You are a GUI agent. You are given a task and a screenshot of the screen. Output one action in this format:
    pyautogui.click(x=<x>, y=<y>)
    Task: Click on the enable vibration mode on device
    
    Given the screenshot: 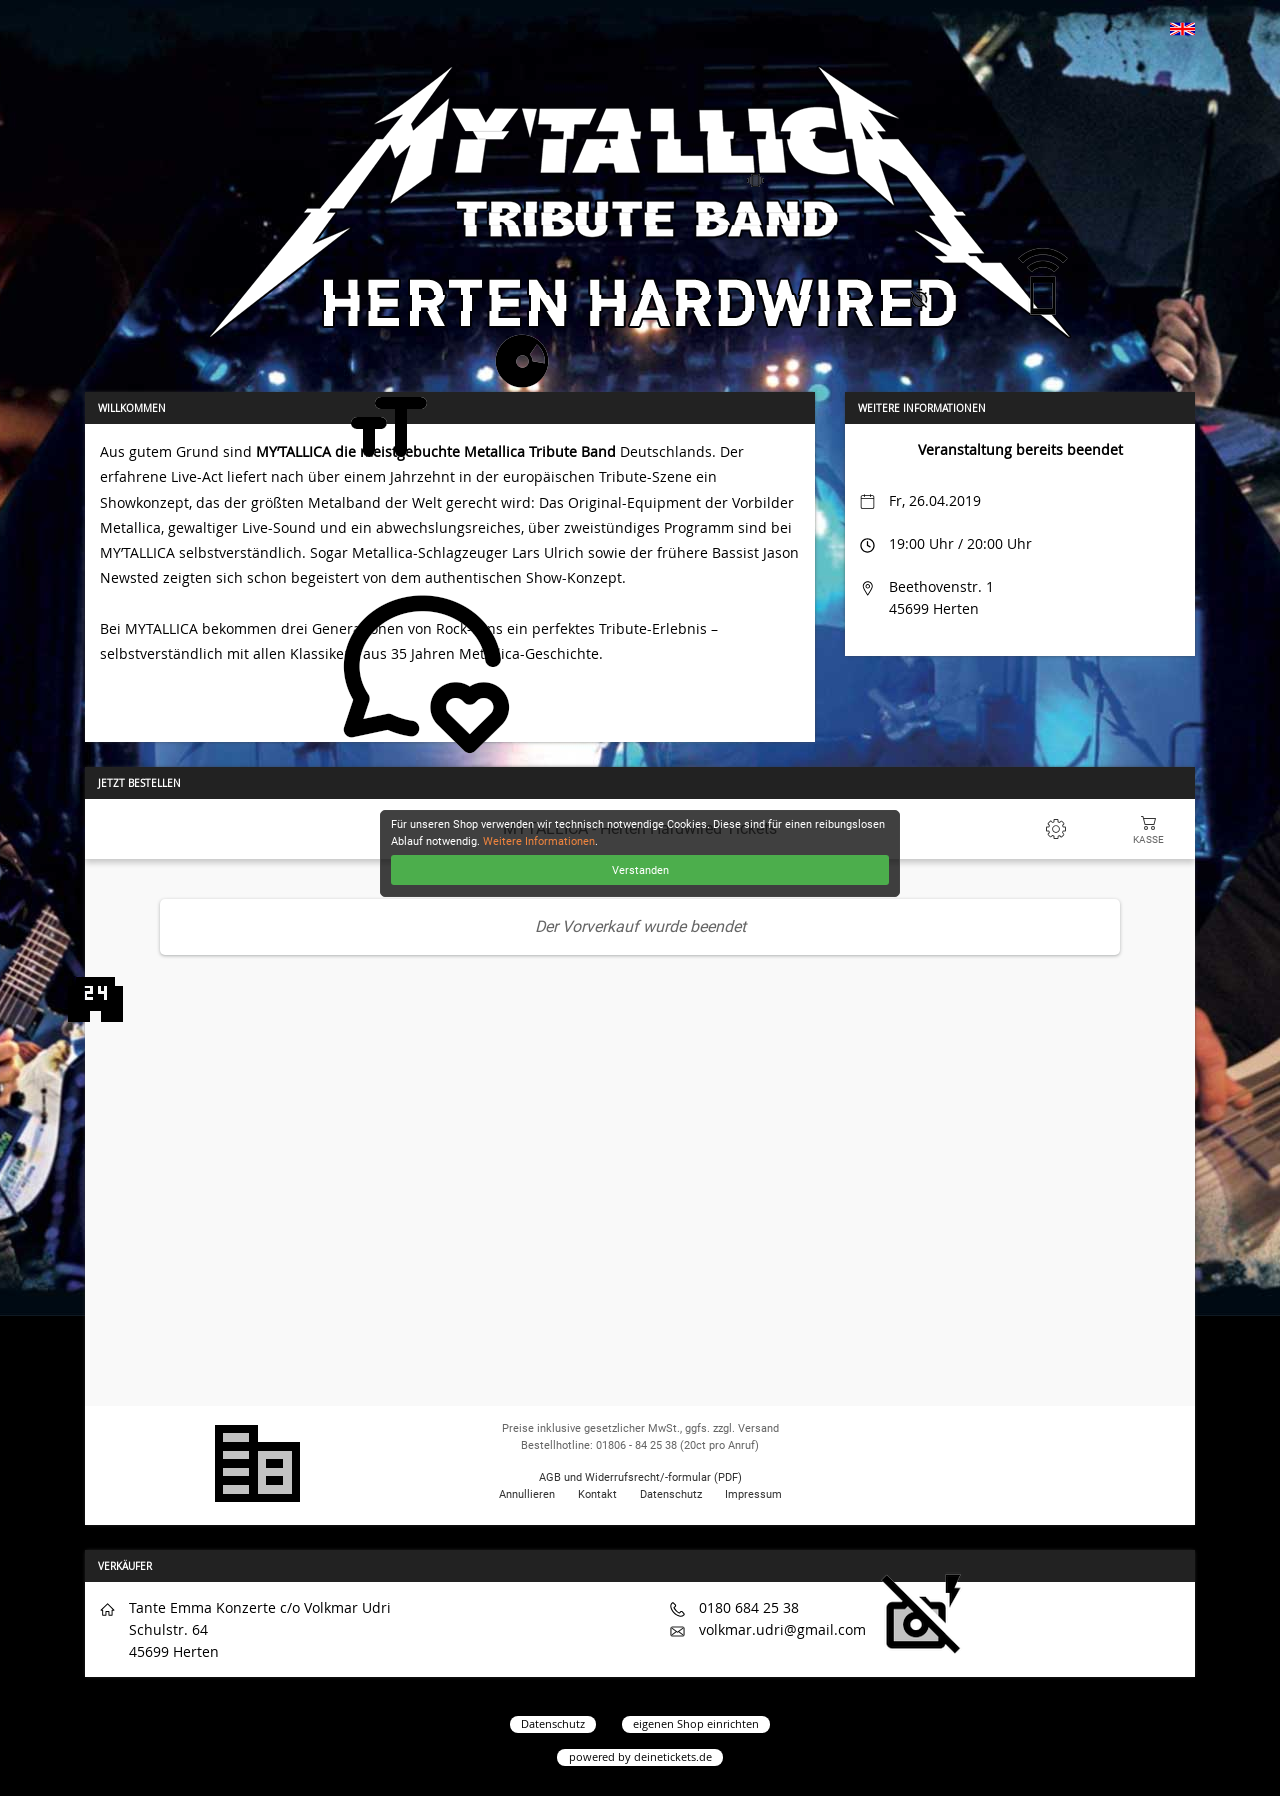 What is the action you would take?
    pyautogui.click(x=755, y=180)
    